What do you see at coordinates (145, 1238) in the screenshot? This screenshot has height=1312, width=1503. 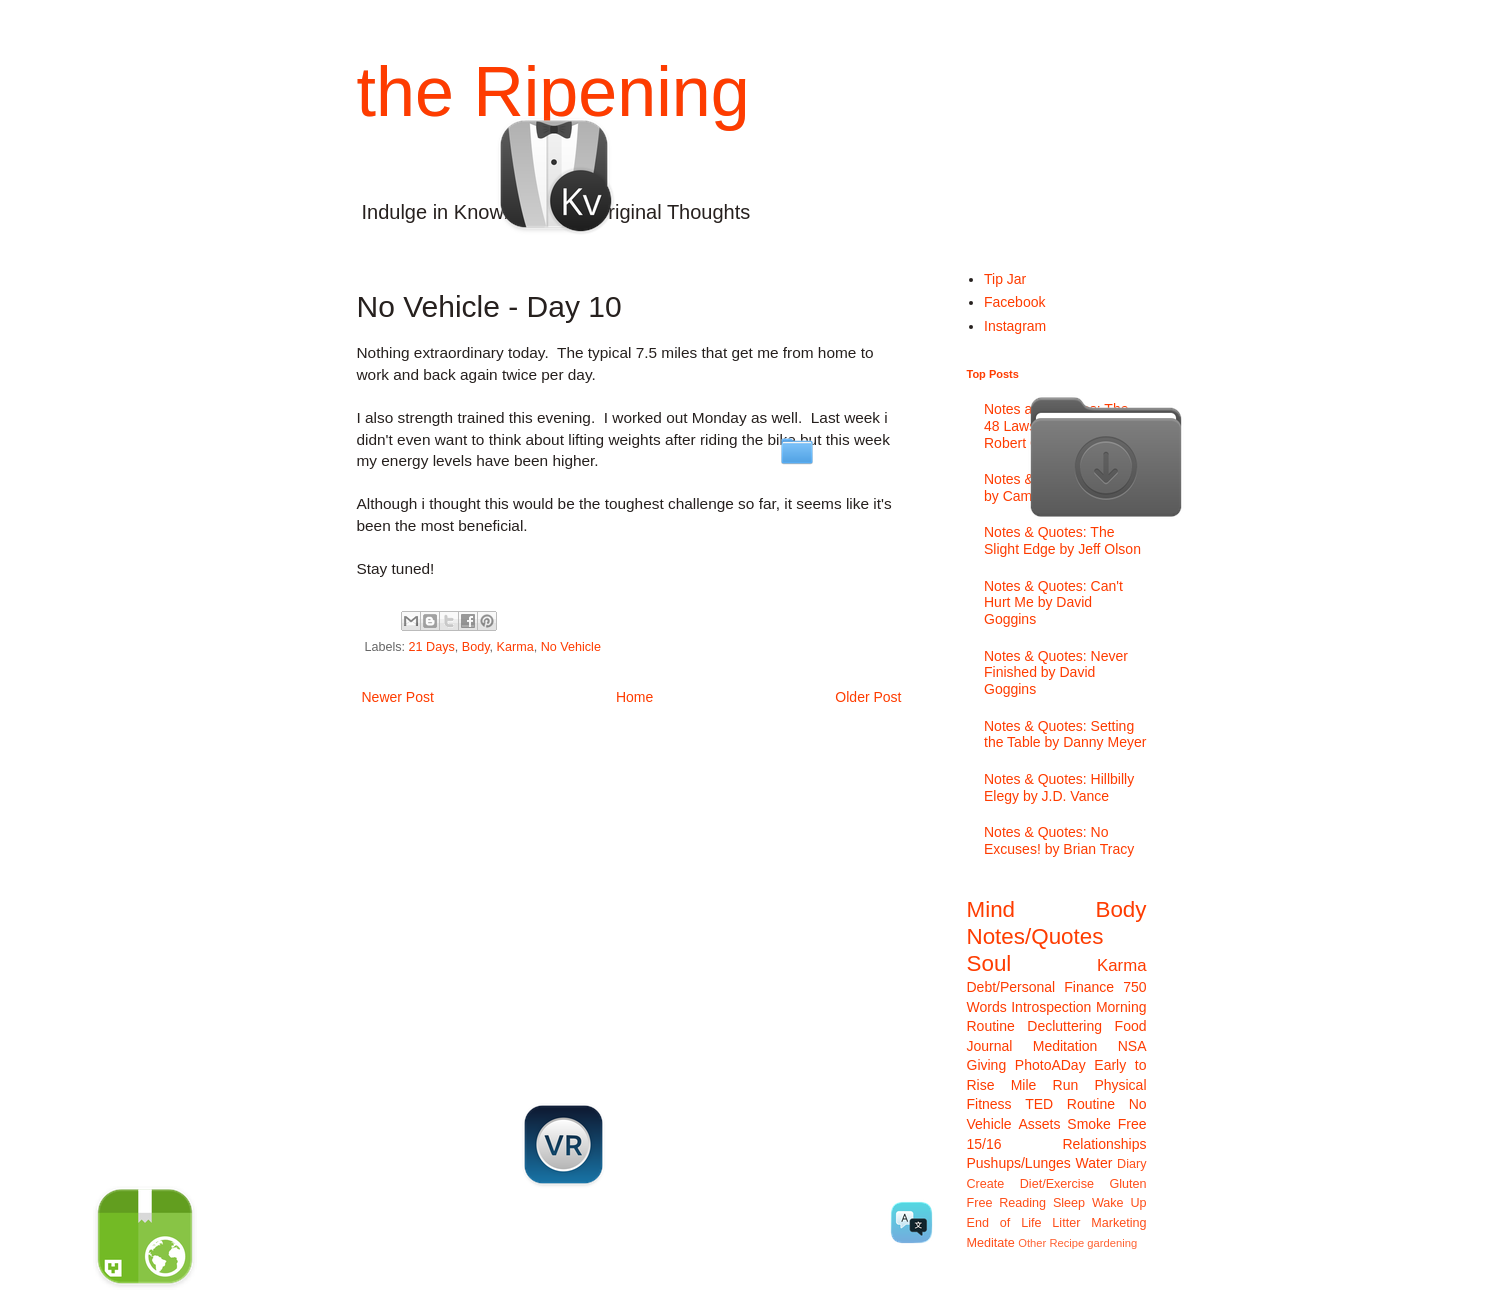 I see `manage software package sources and repositories` at bounding box center [145, 1238].